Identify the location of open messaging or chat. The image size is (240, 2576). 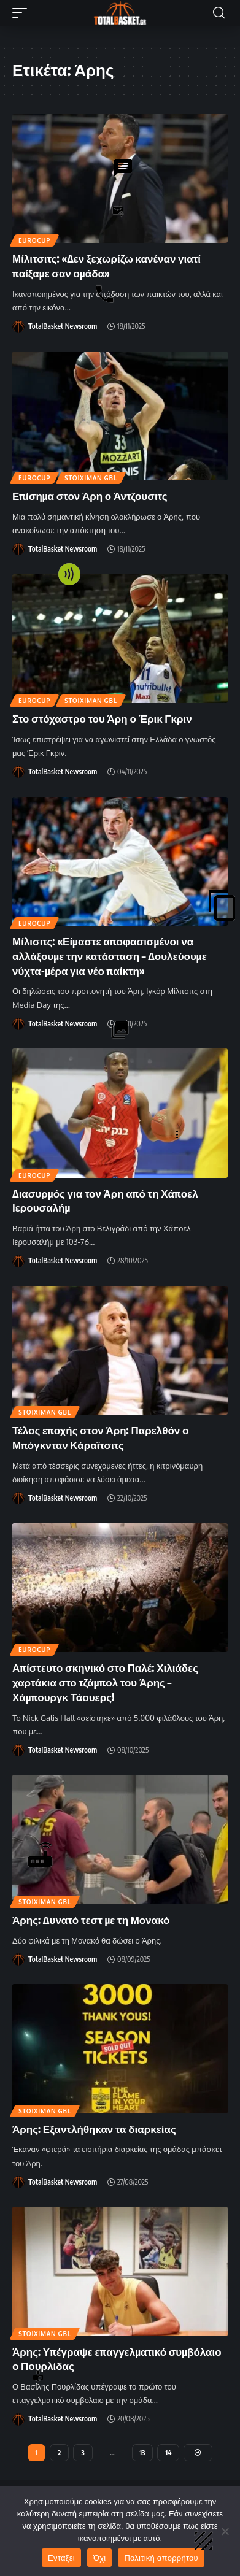
(123, 167).